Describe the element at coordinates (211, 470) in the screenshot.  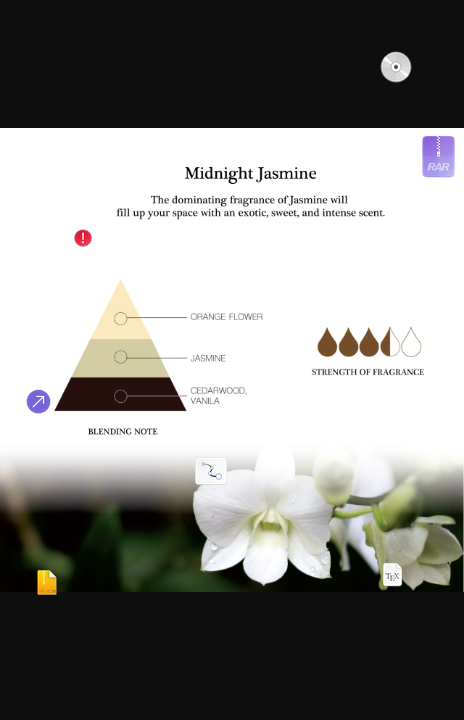
I see `open a karbon vector graphics file` at that location.